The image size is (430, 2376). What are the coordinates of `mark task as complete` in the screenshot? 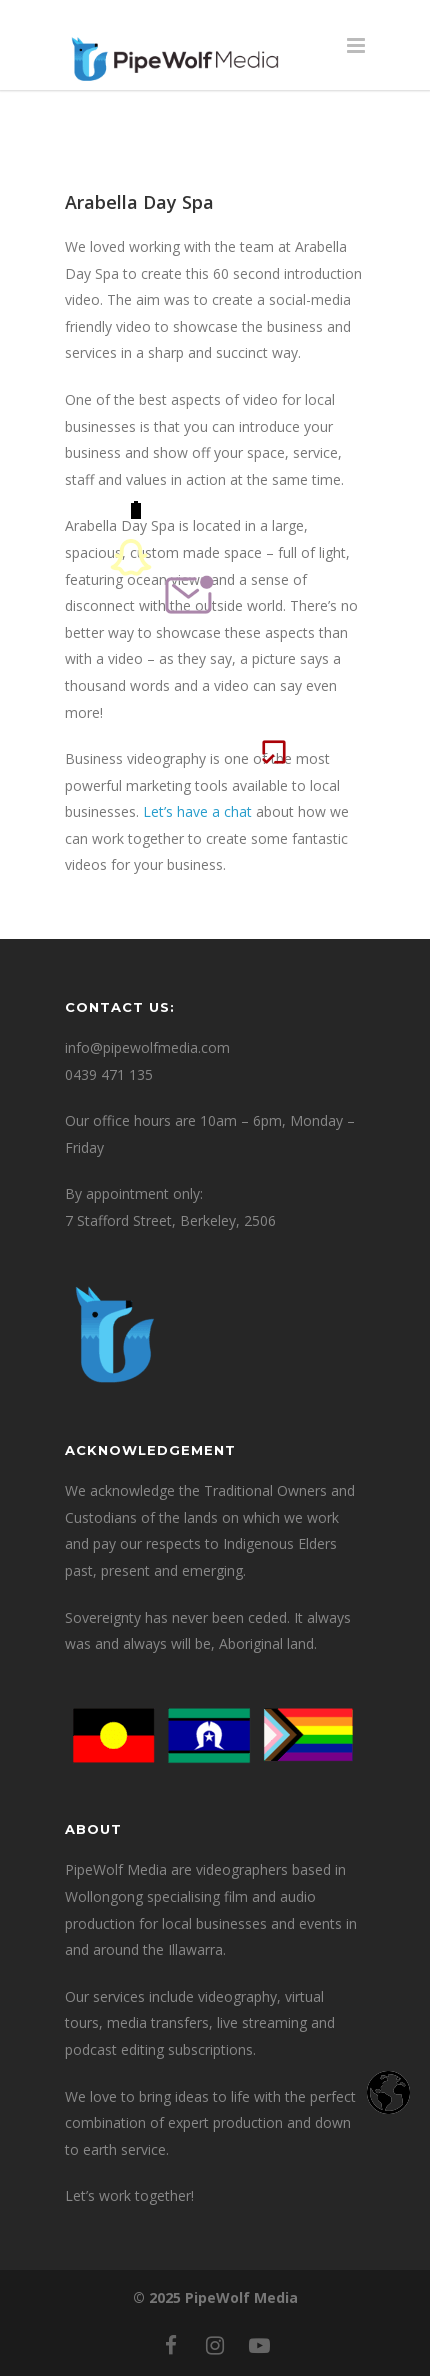 It's located at (274, 752).